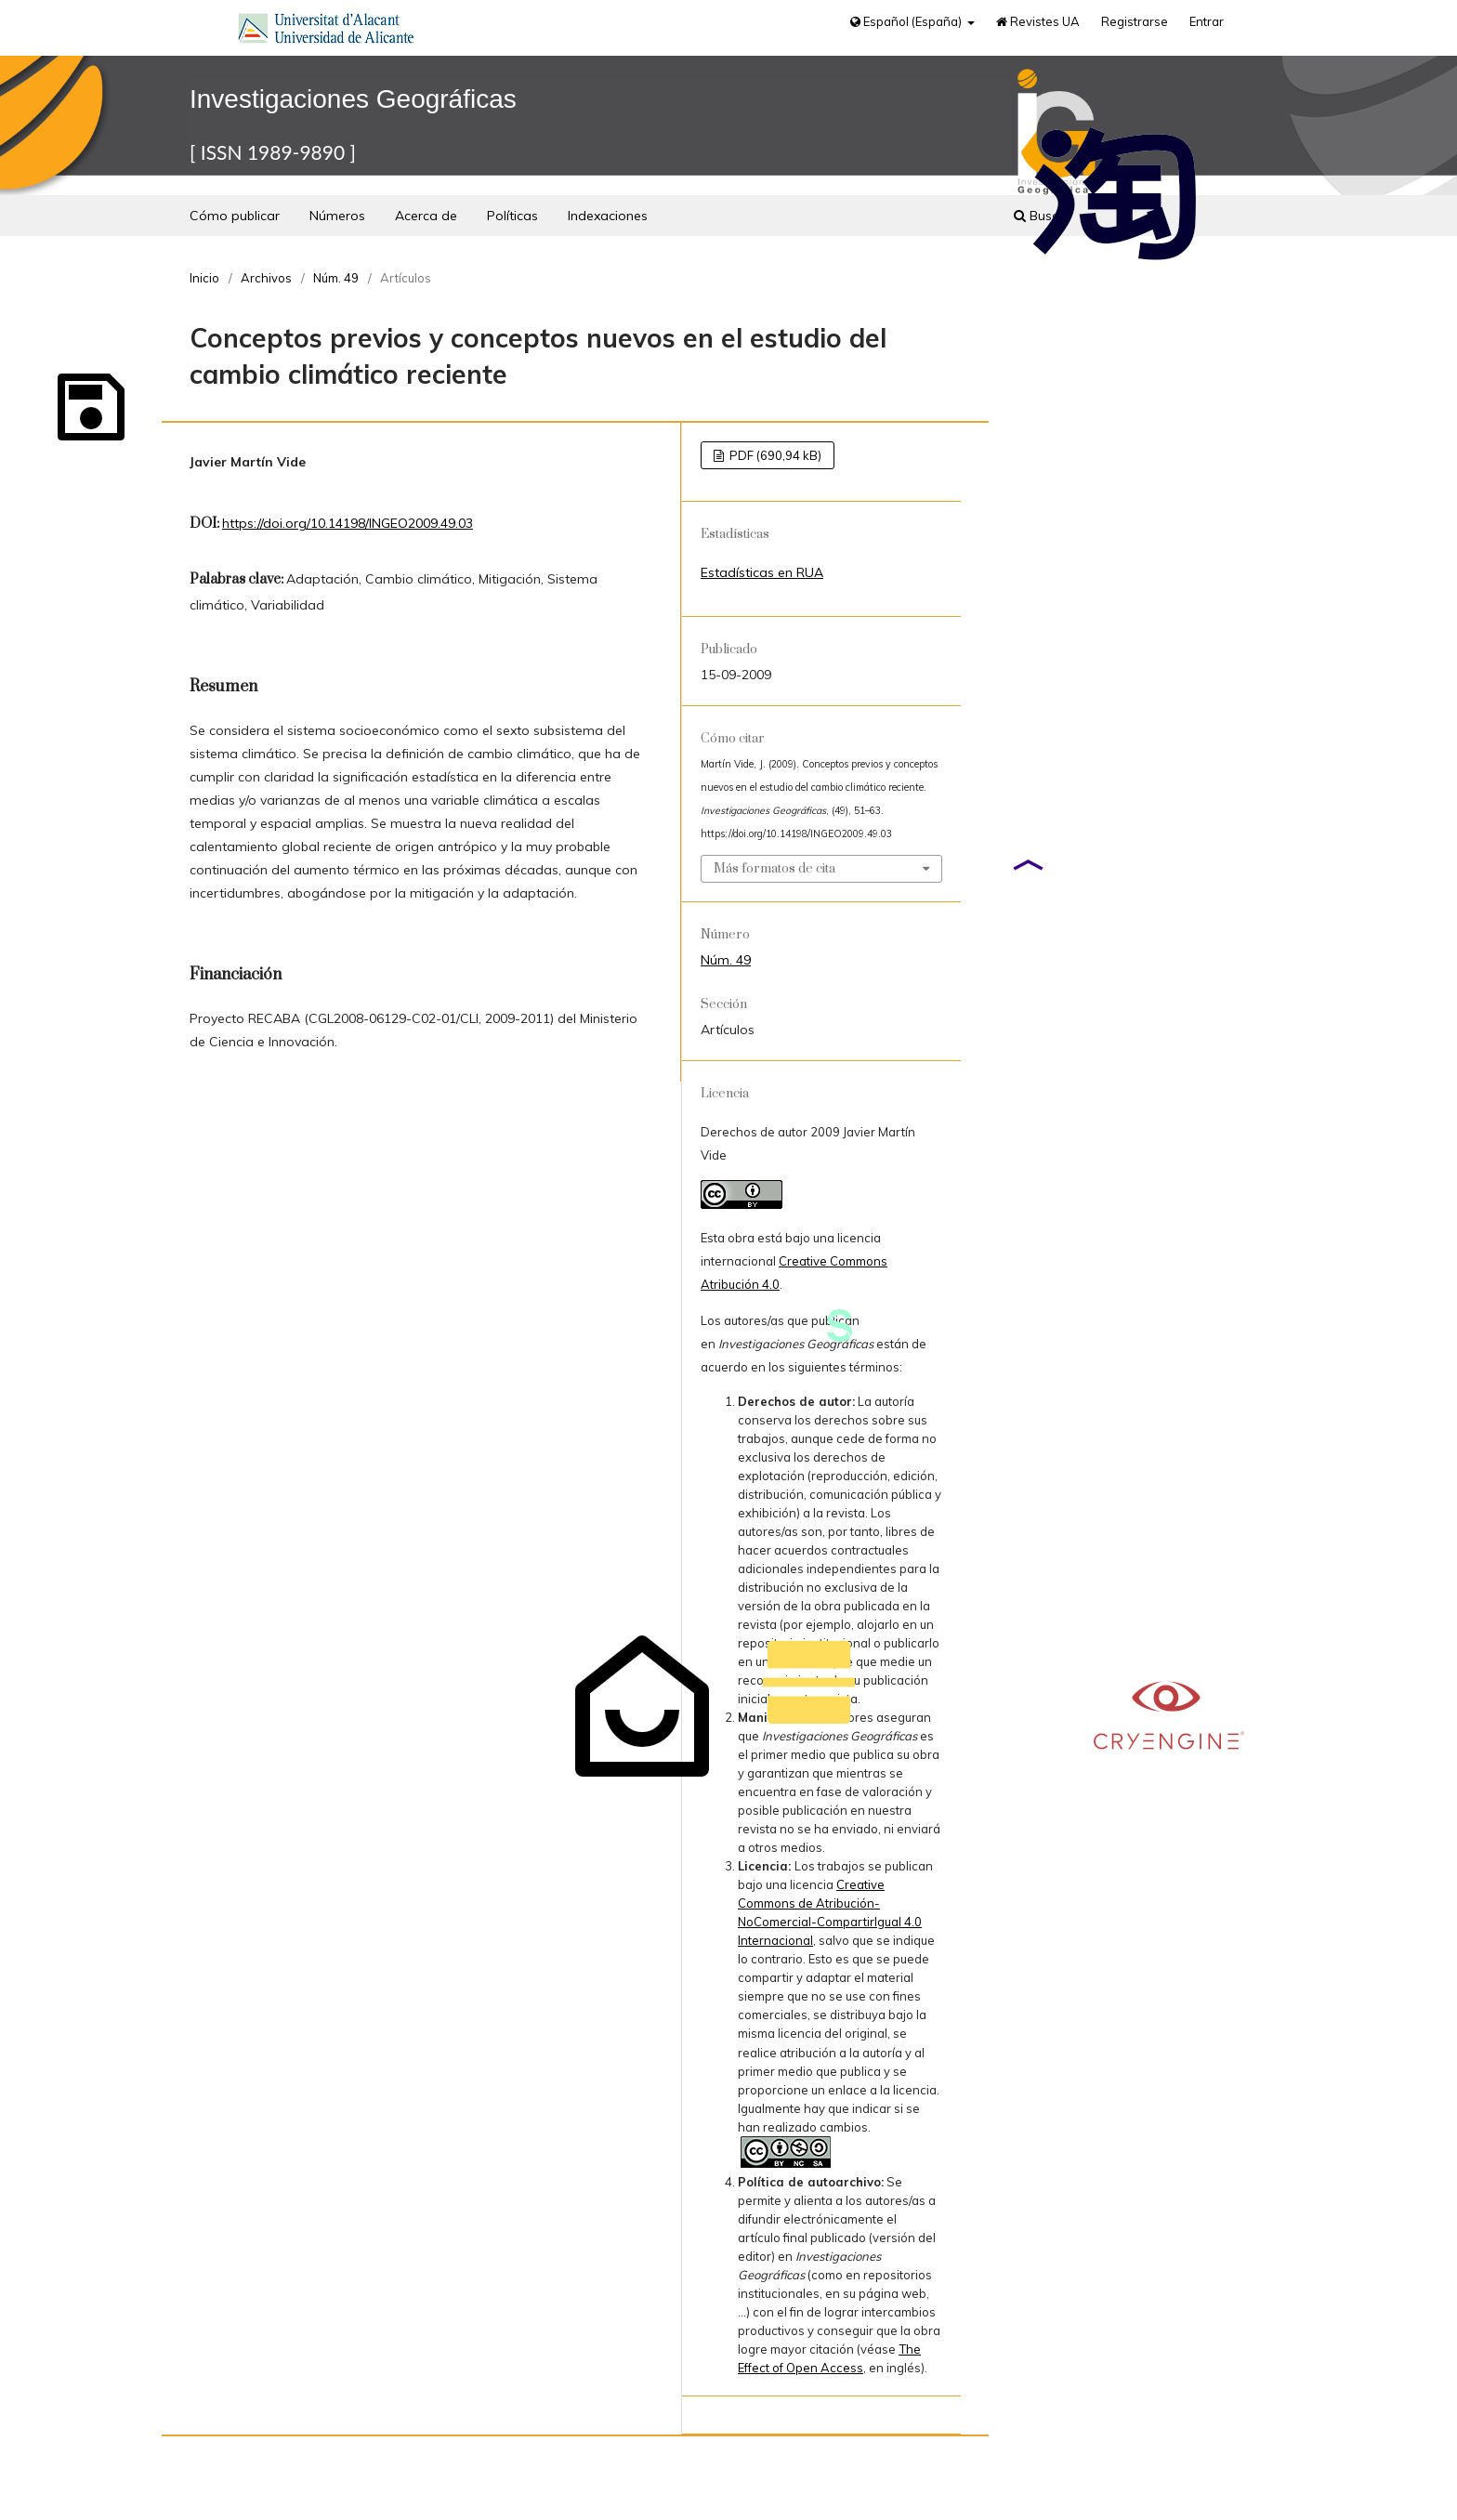  What do you see at coordinates (808, 1682) in the screenshot?
I see `scan a QR code` at bounding box center [808, 1682].